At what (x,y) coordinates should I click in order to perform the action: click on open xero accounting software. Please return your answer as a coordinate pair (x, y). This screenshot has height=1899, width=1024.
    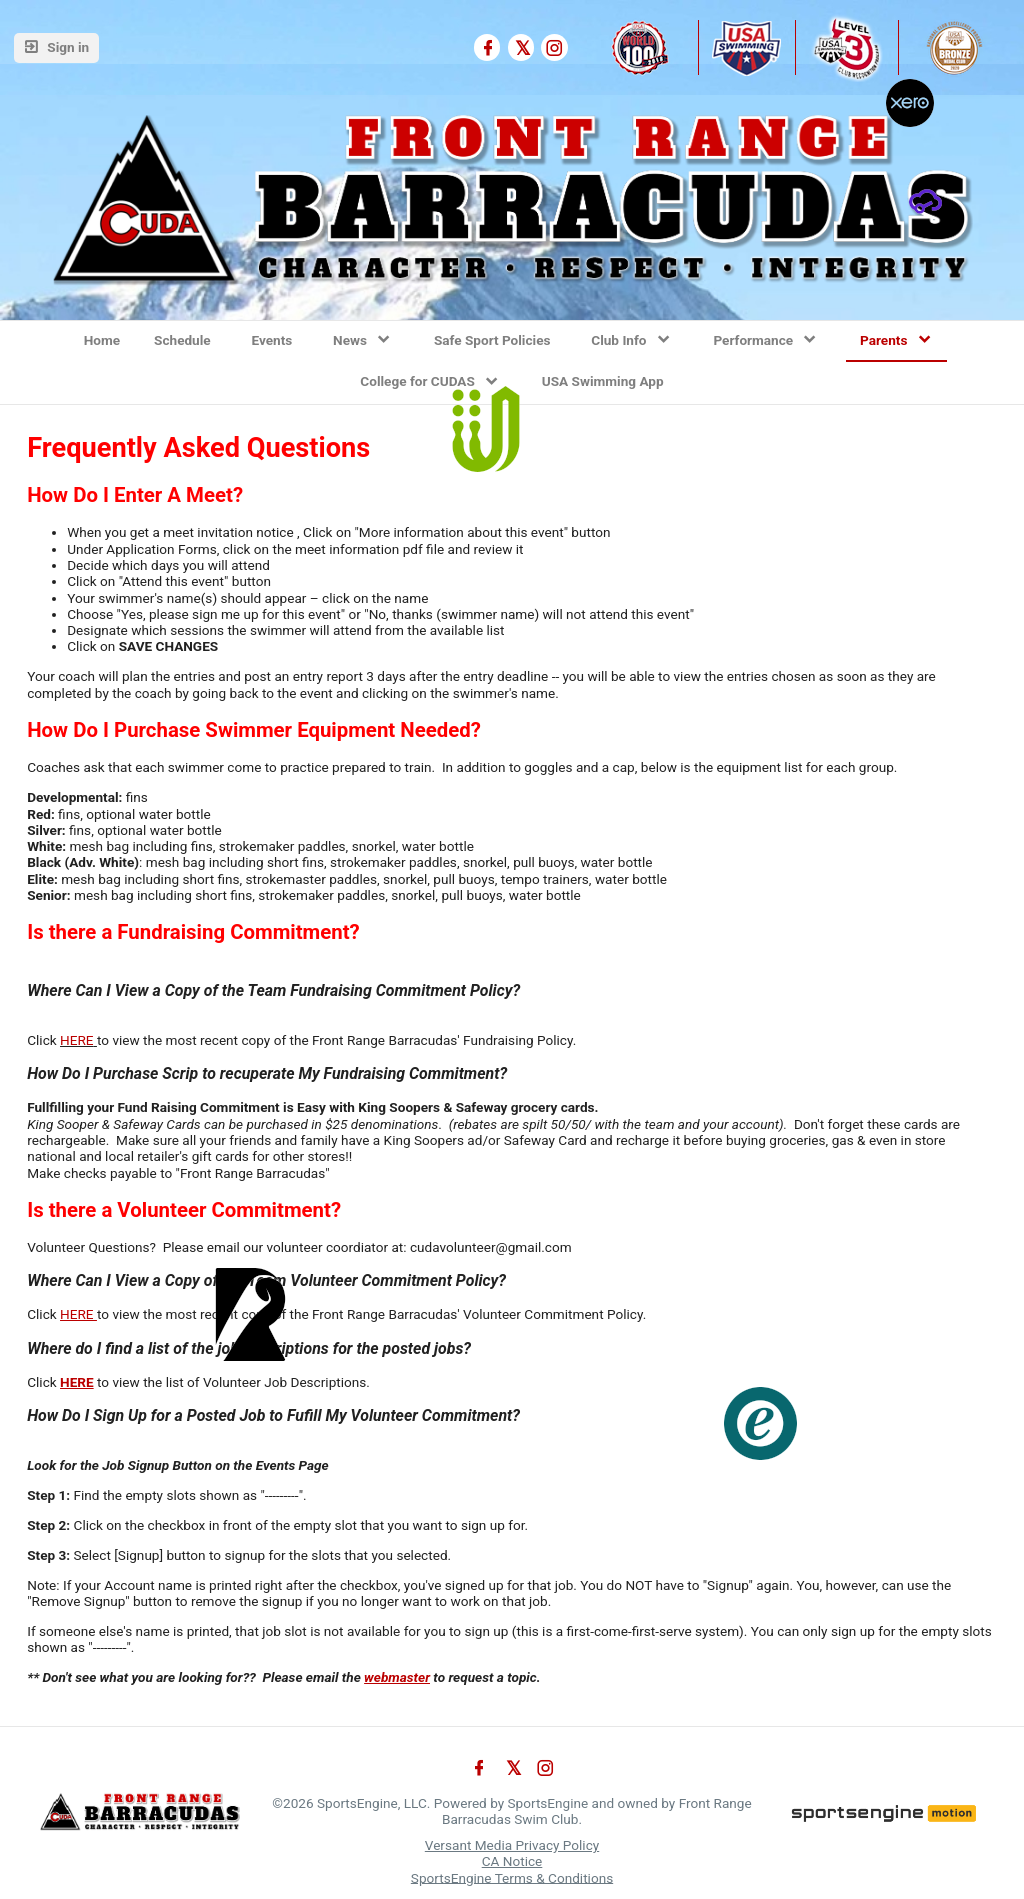
    Looking at the image, I should click on (910, 103).